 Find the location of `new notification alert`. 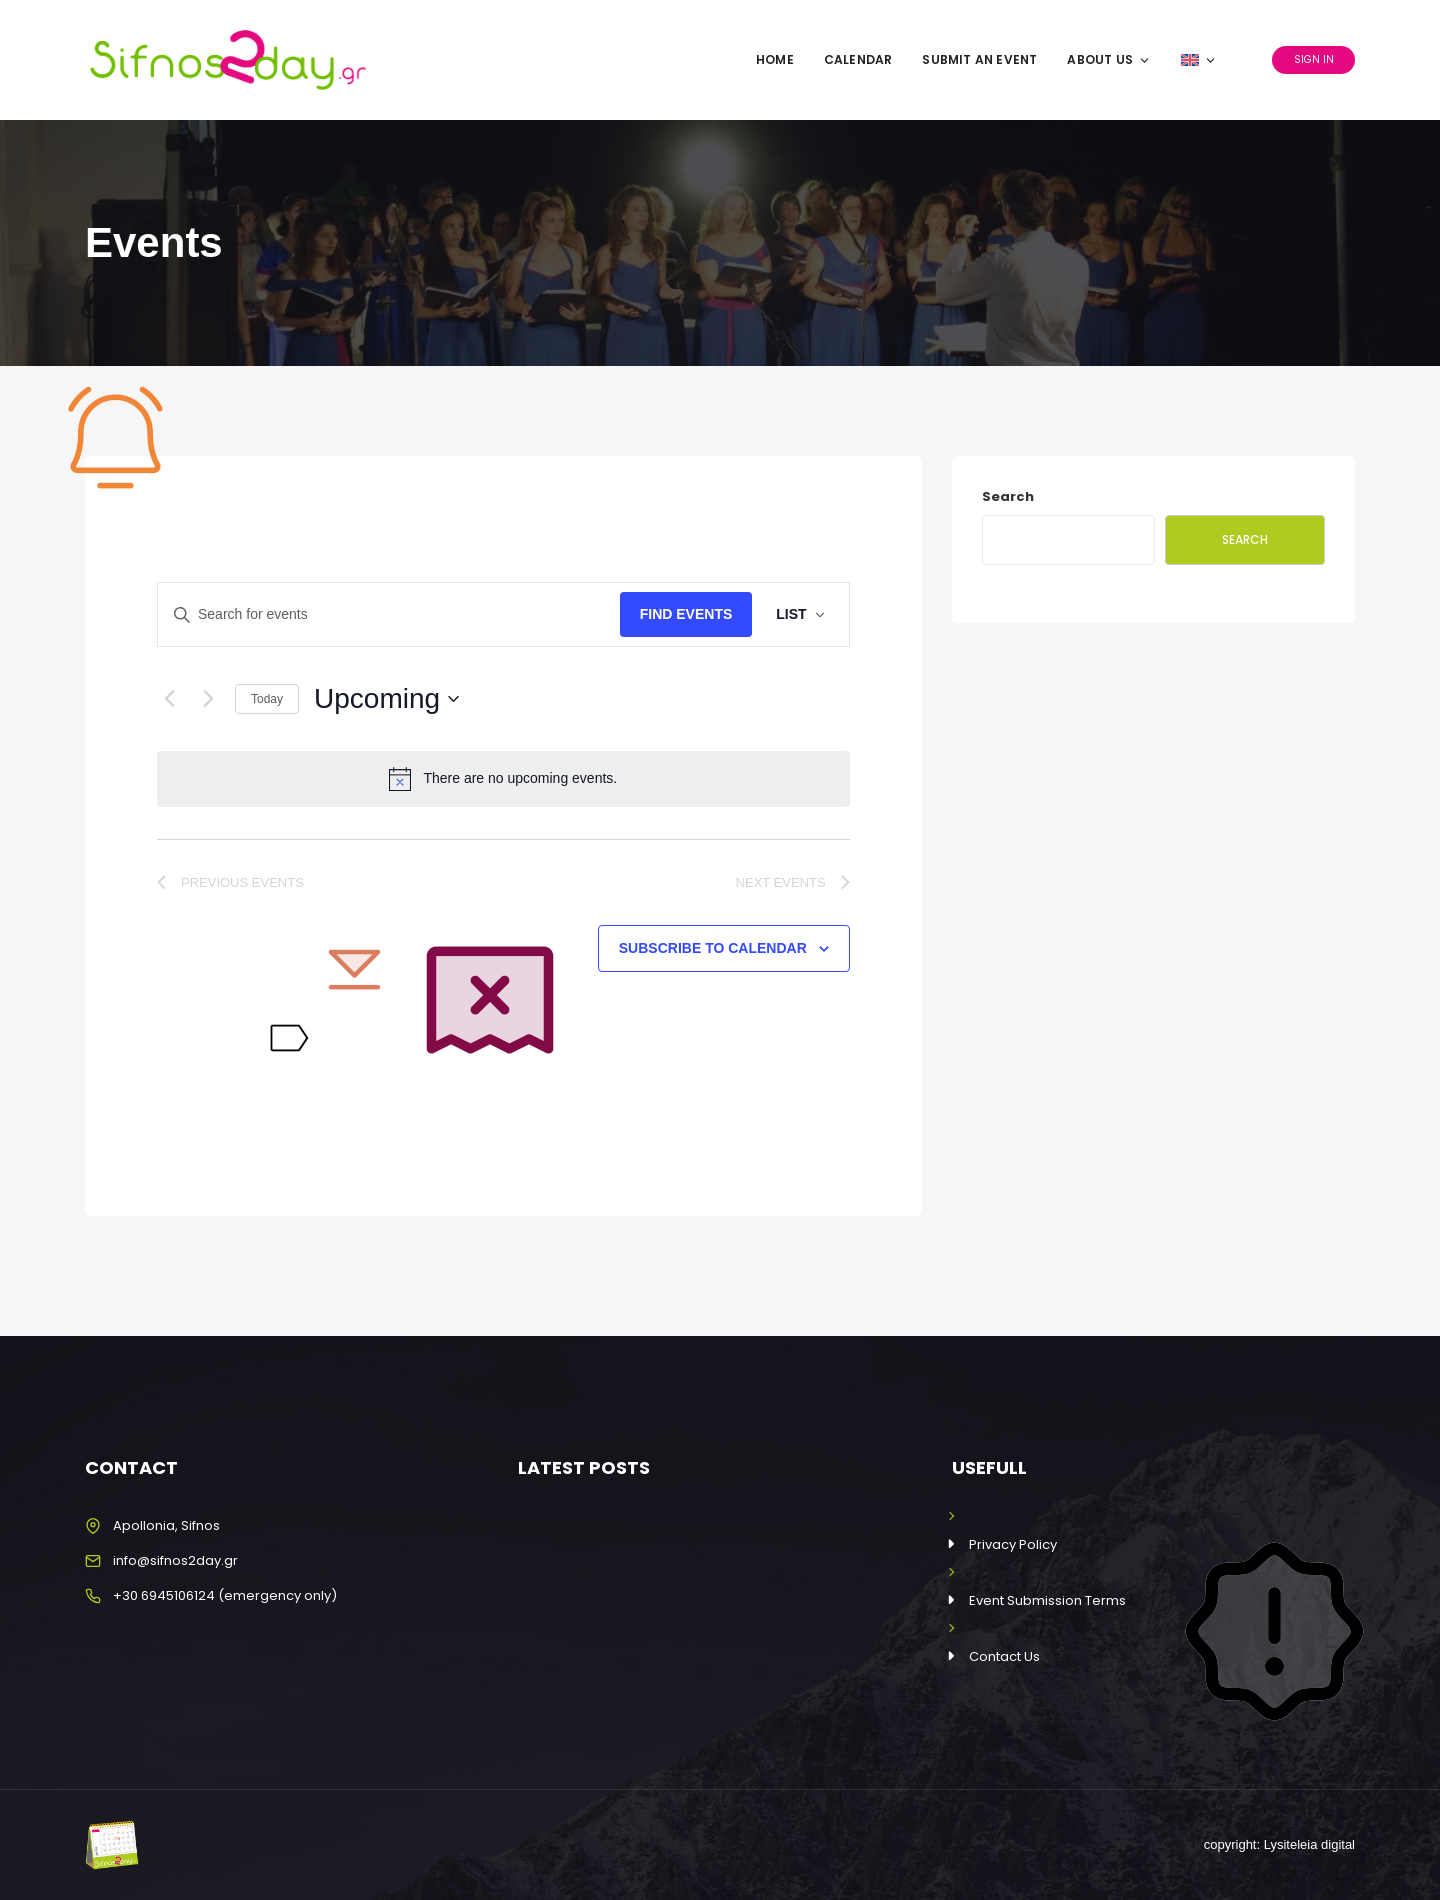

new notification alert is located at coordinates (115, 439).